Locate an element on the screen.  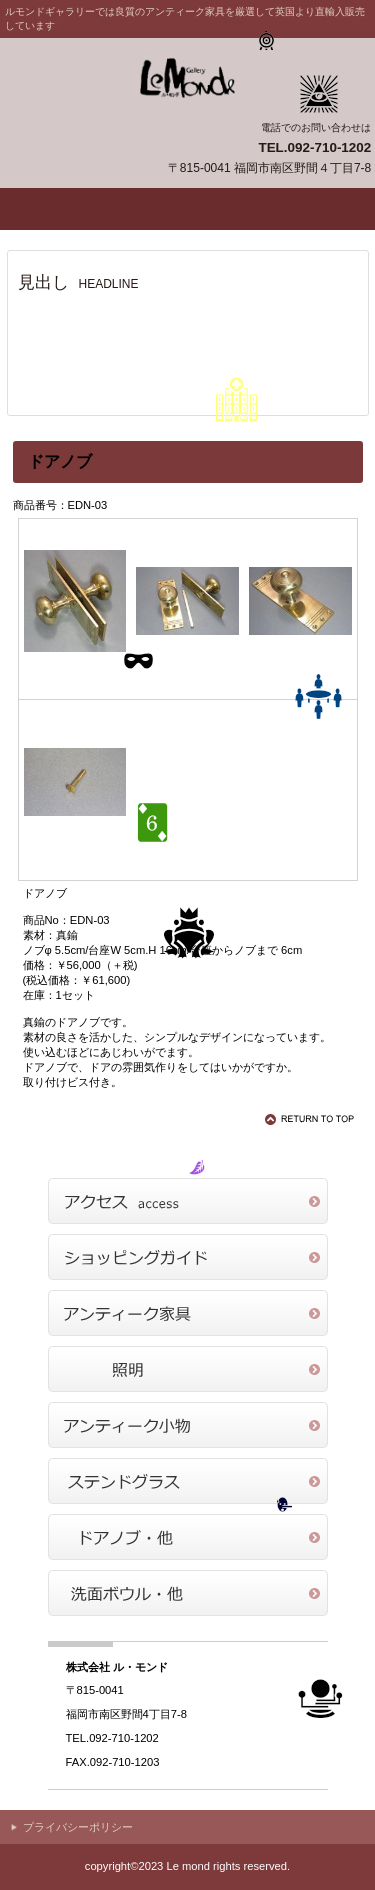
select the frog prince character is located at coordinates (189, 933).